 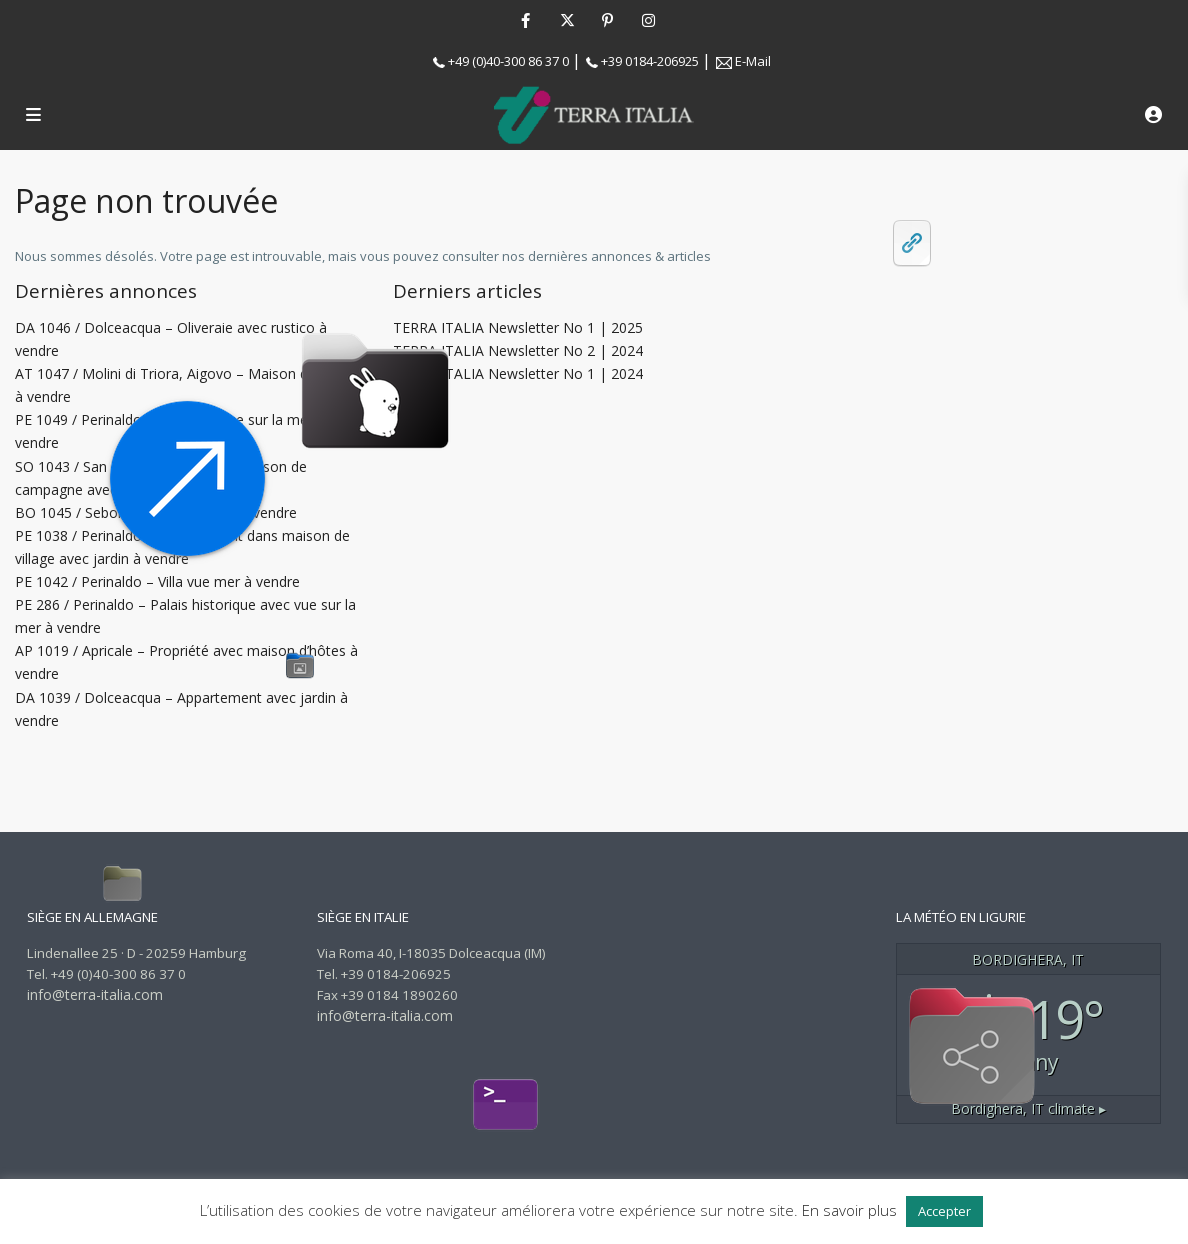 I want to click on open your public shared folder, so click(x=972, y=1046).